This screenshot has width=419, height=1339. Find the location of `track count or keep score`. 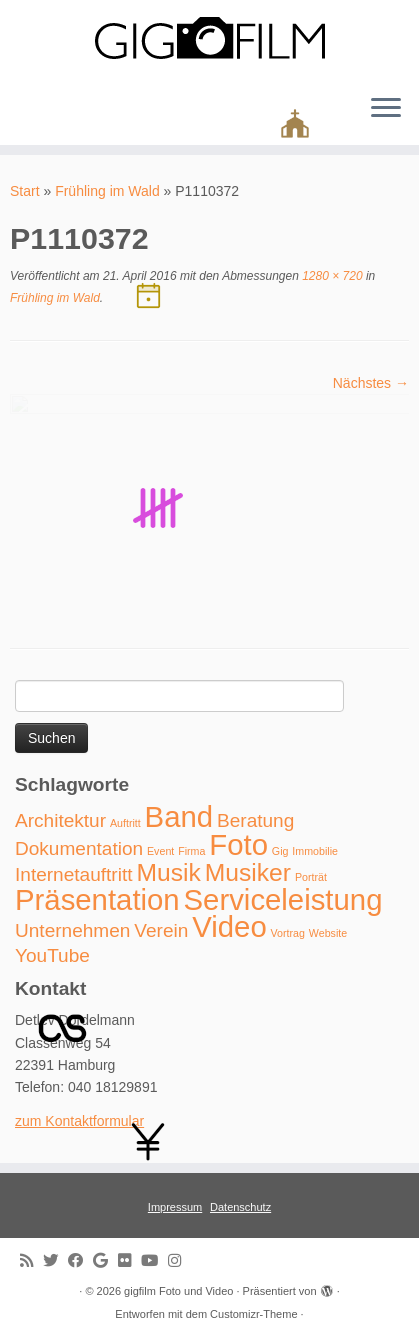

track count or keep score is located at coordinates (158, 508).